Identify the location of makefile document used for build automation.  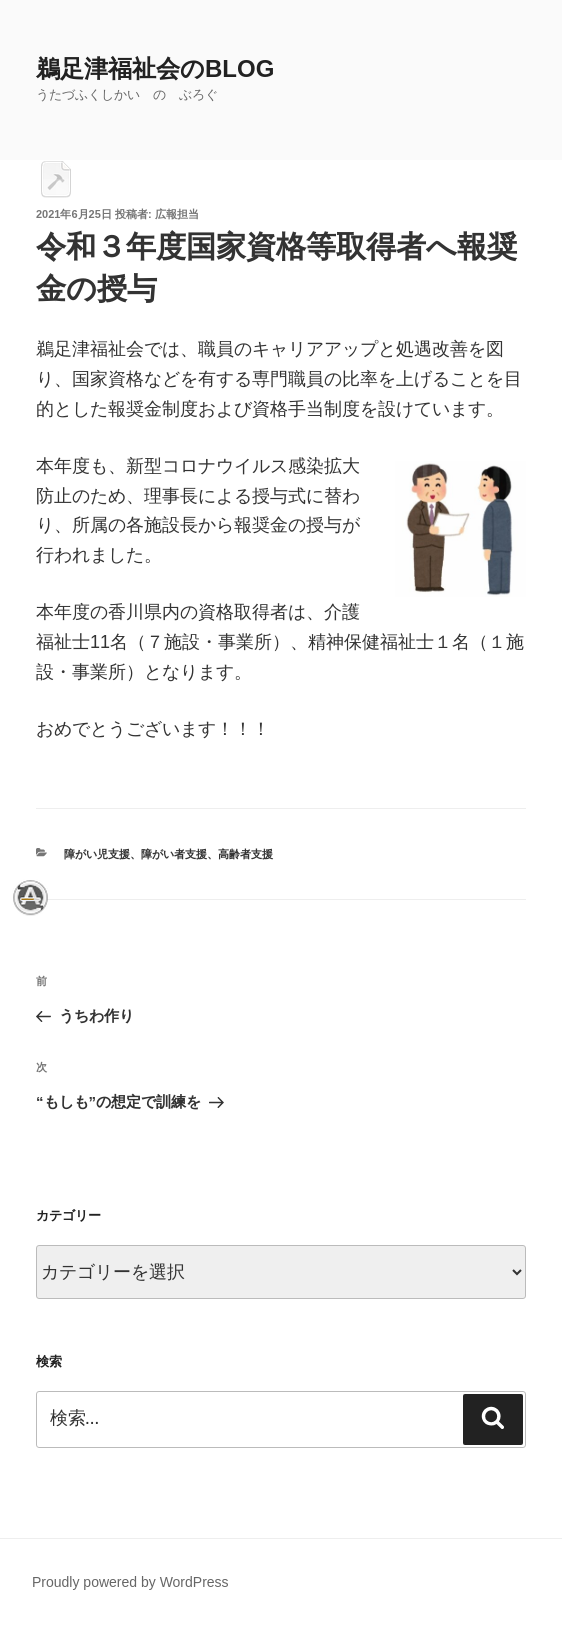
(56, 179).